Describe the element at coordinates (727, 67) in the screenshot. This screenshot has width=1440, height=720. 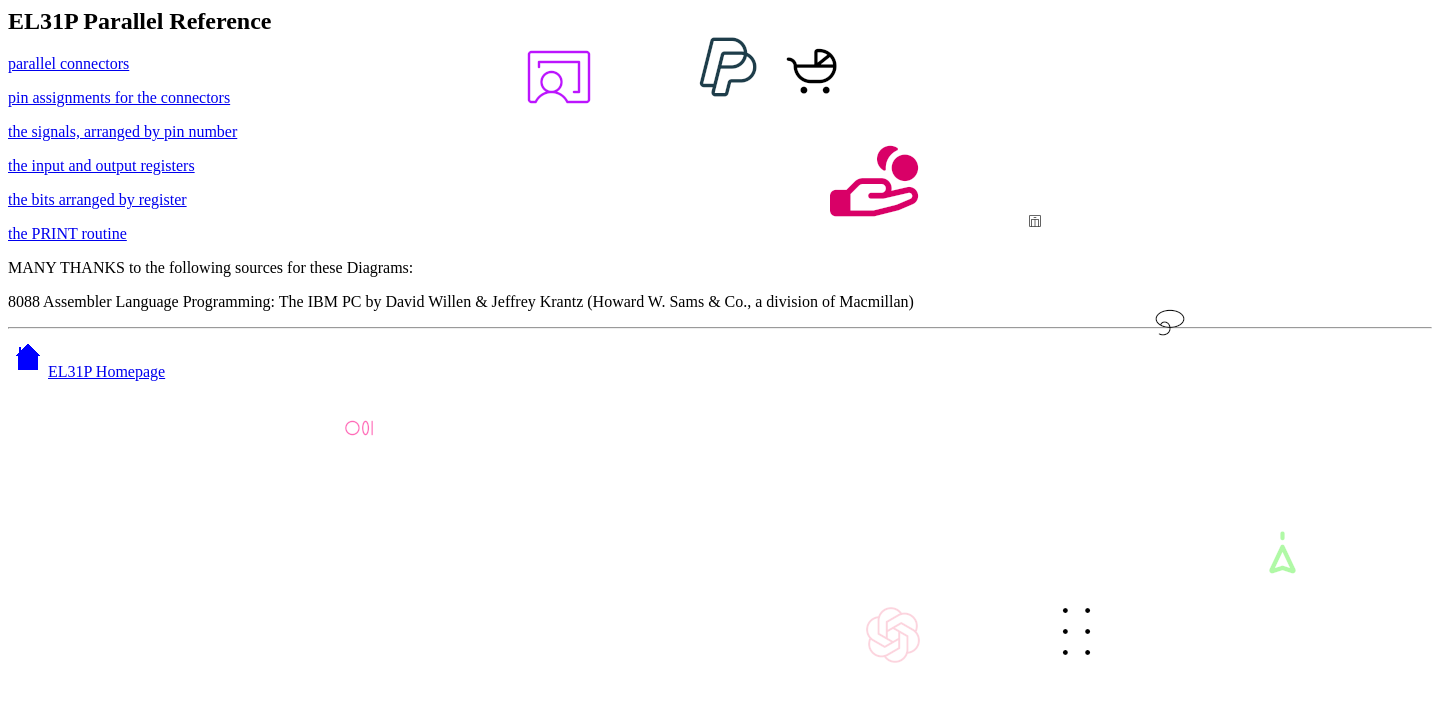
I see `pay with paypal` at that location.